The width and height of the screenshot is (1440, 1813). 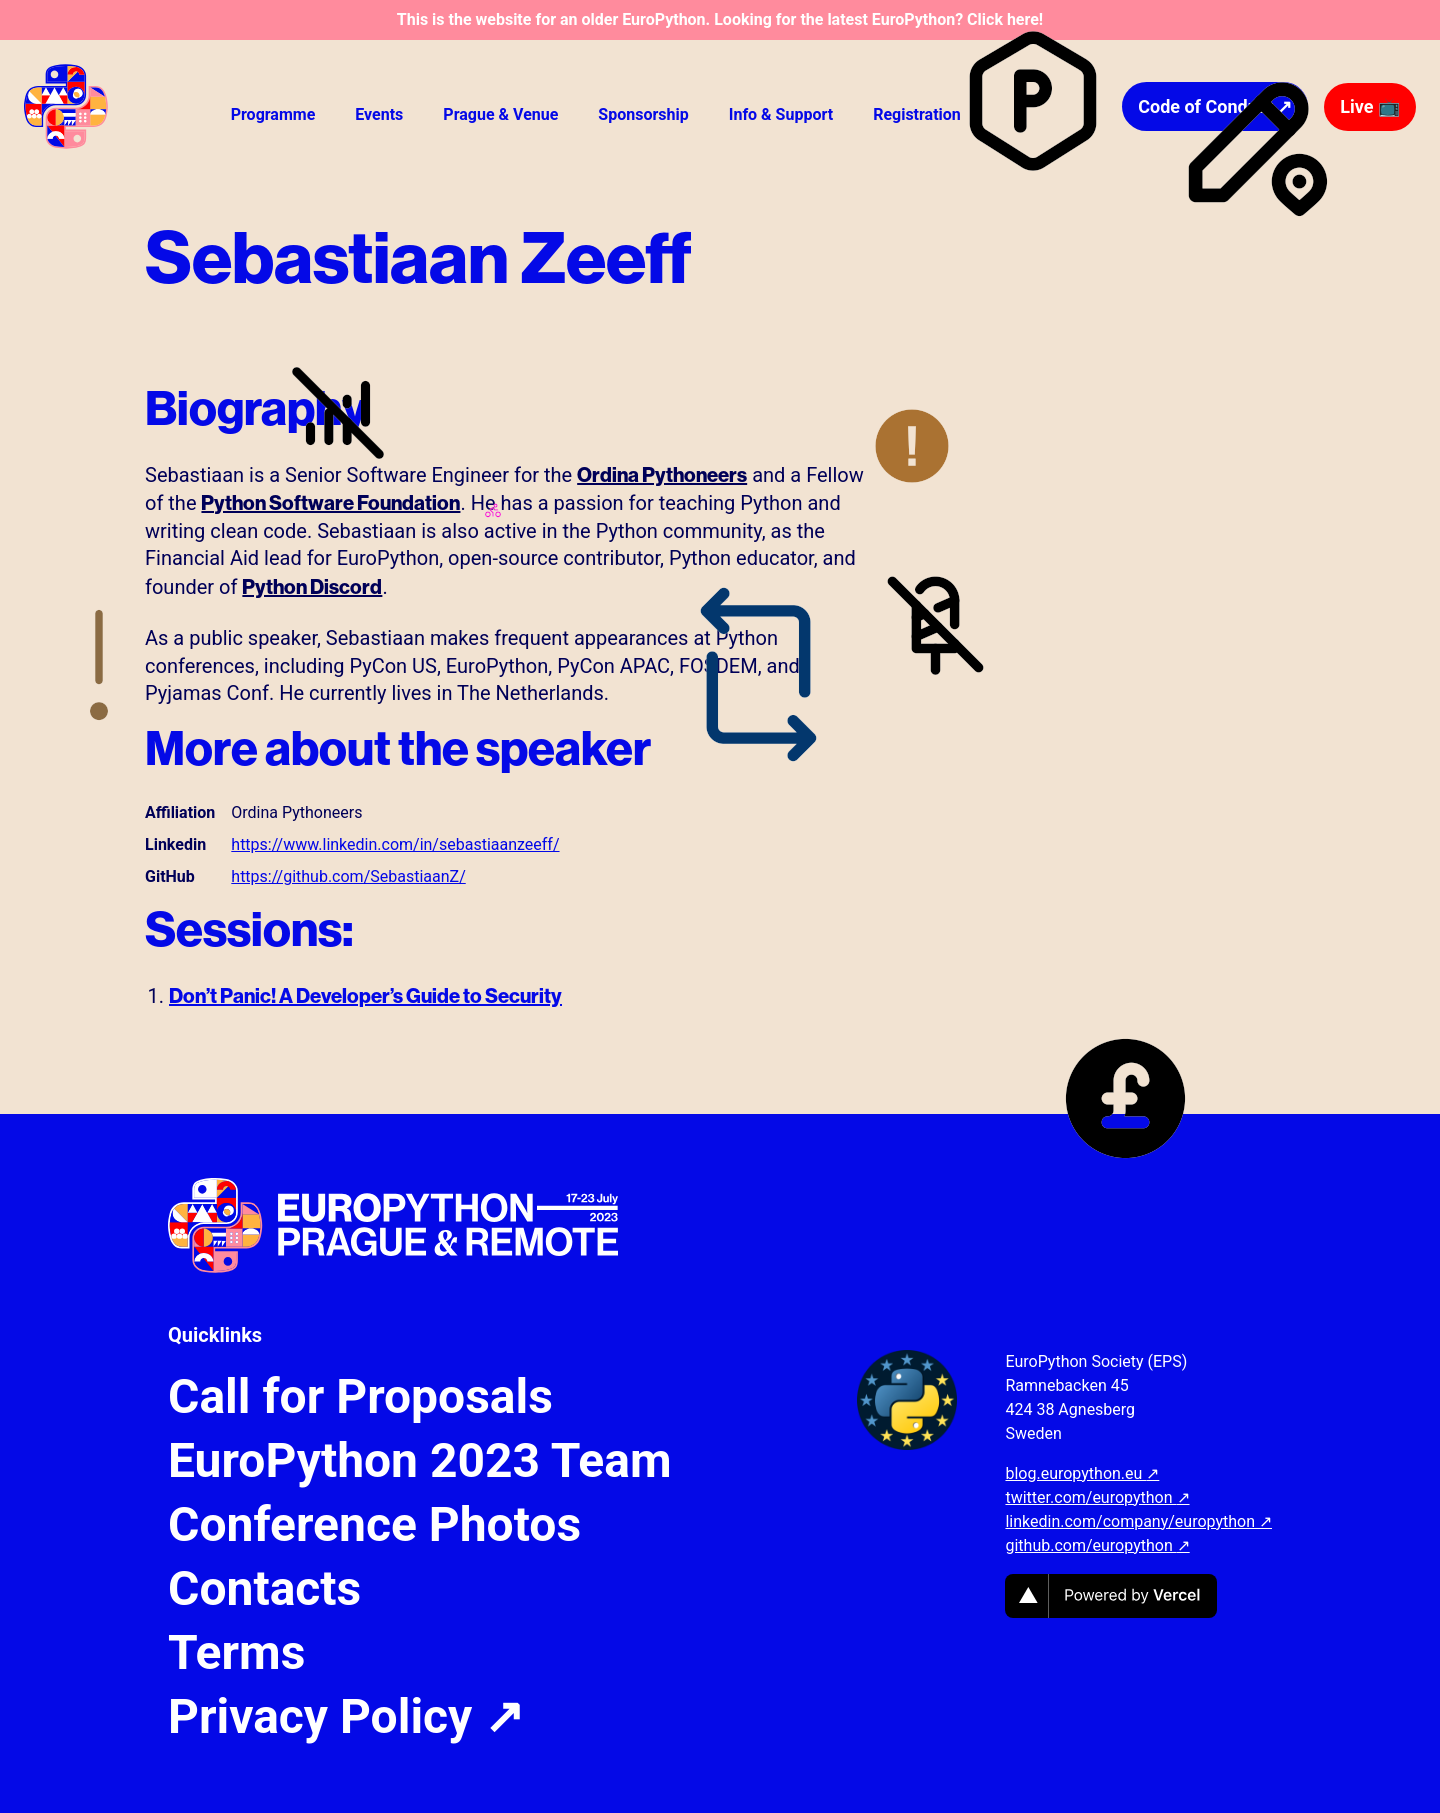 What do you see at coordinates (1033, 101) in the screenshot?
I see `indicates parking available or parking location` at bounding box center [1033, 101].